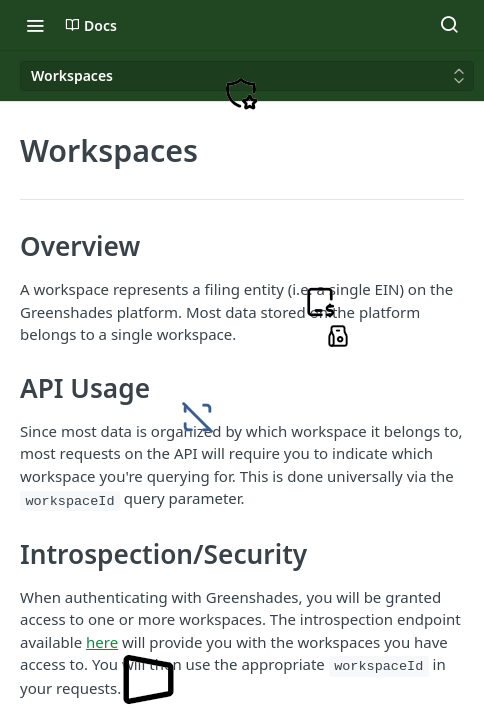 The width and height of the screenshot is (484, 720). What do you see at coordinates (241, 93) in the screenshot?
I see `premium security or protection status` at bounding box center [241, 93].